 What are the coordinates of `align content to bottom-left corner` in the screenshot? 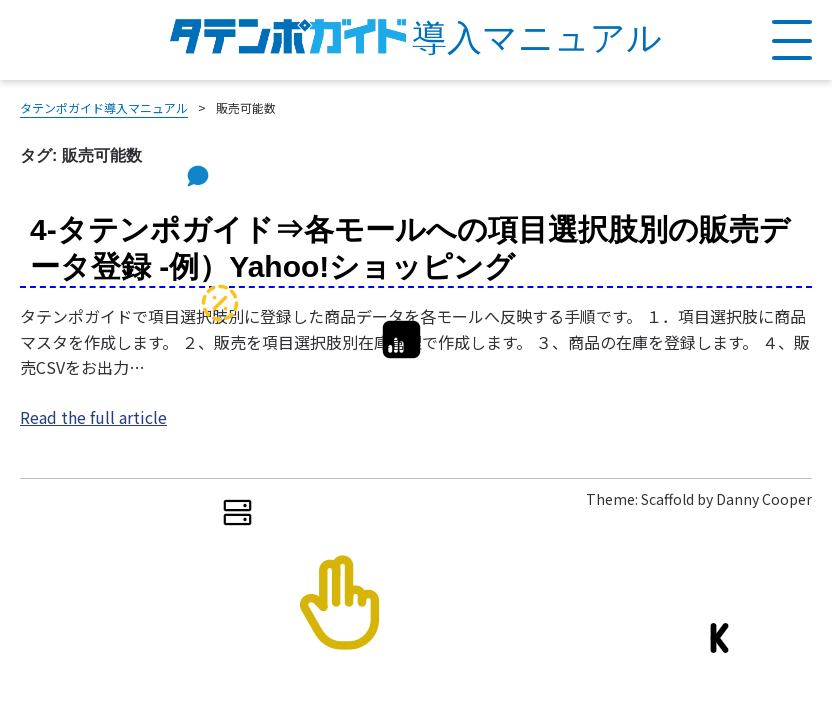 It's located at (401, 339).